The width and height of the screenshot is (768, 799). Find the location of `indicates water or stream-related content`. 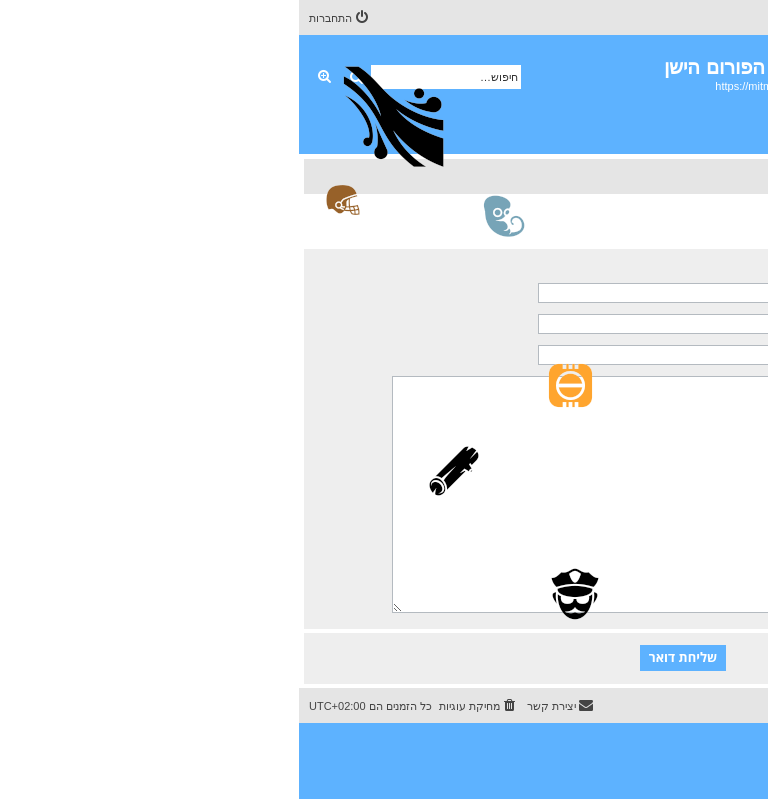

indicates water or stream-related content is located at coordinates (393, 116).